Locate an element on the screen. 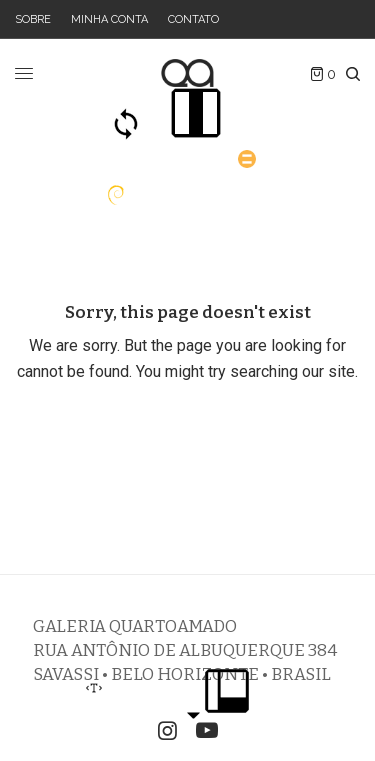 Image resolution: width=375 pixels, height=761 pixels. enable repeat or loop playback is located at coordinates (126, 124).